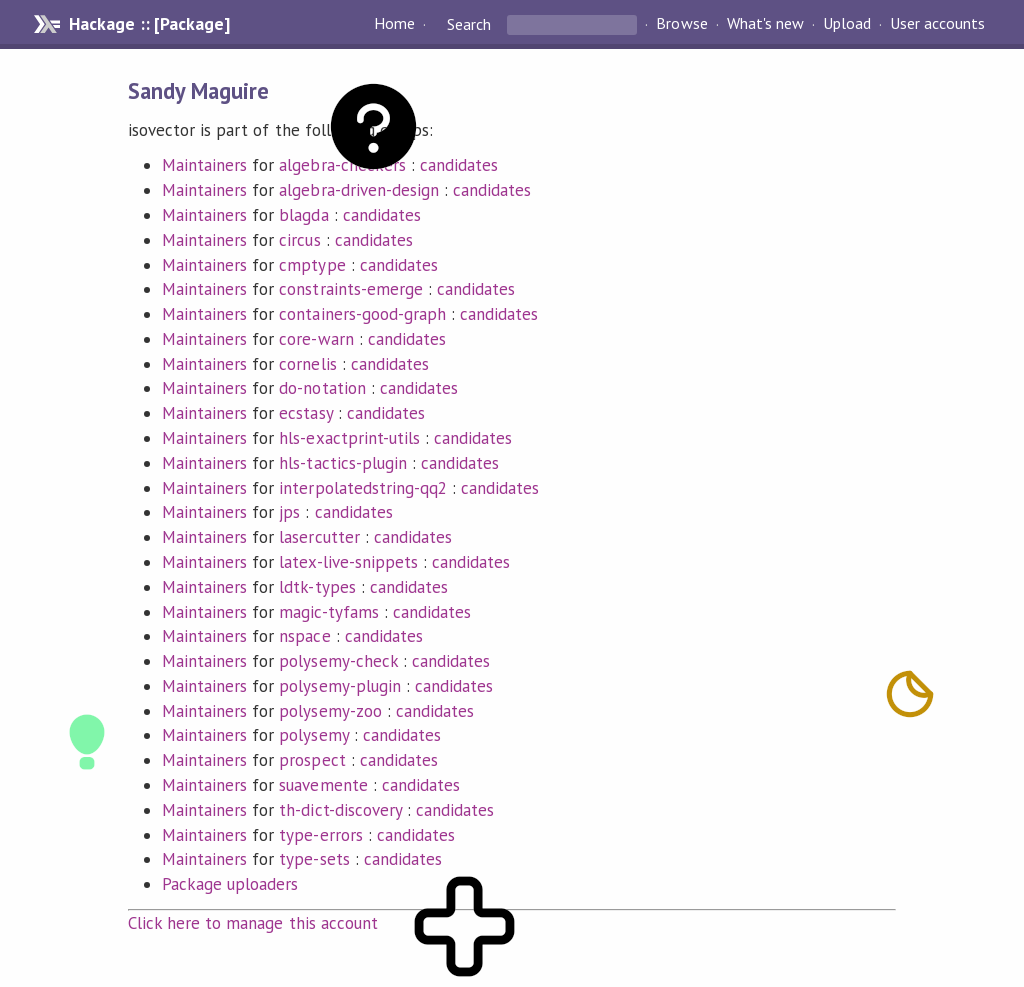  Describe the element at coordinates (464, 926) in the screenshot. I see `access health or medical features` at that location.